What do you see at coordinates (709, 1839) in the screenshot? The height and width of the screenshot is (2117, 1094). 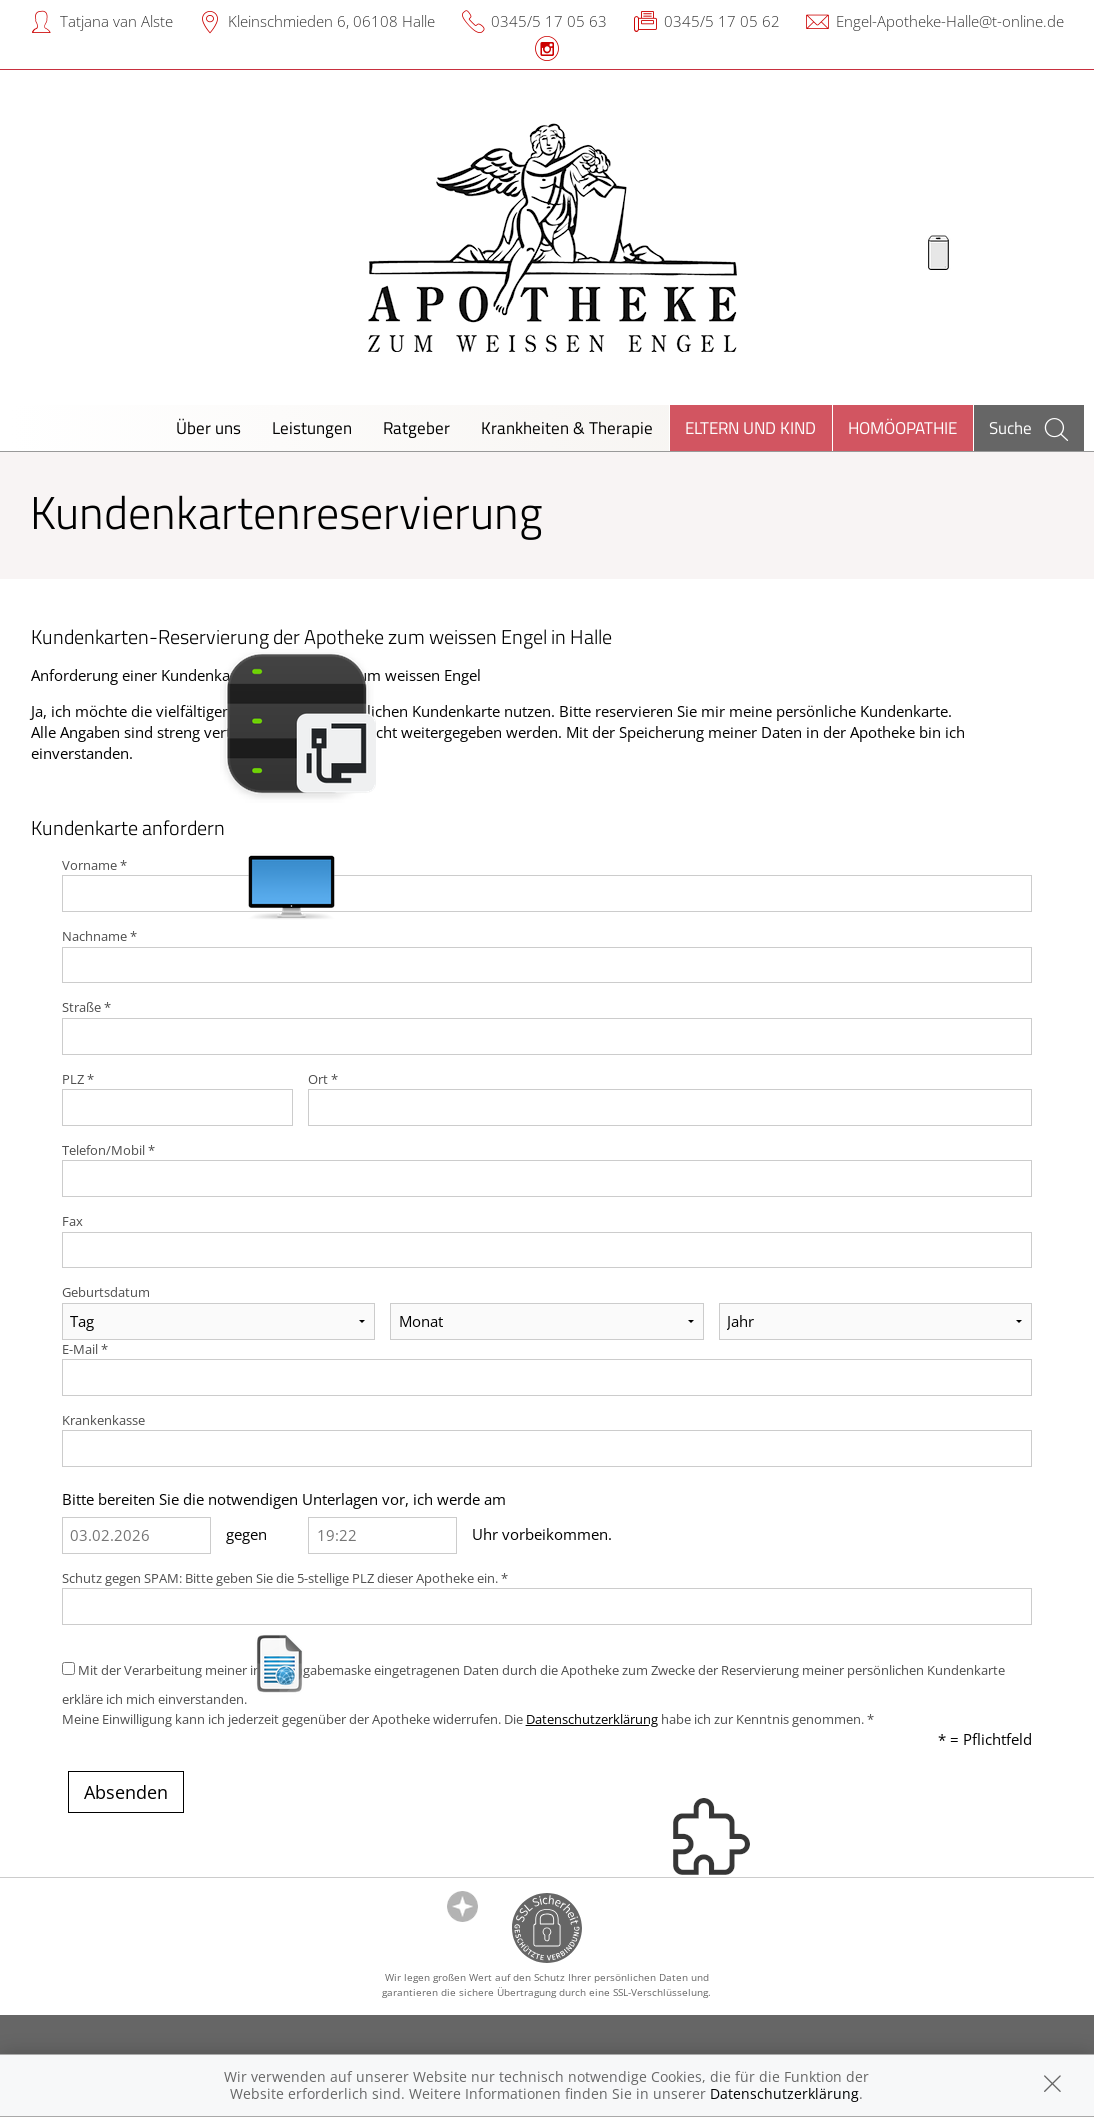 I see `manage browser extensions` at bounding box center [709, 1839].